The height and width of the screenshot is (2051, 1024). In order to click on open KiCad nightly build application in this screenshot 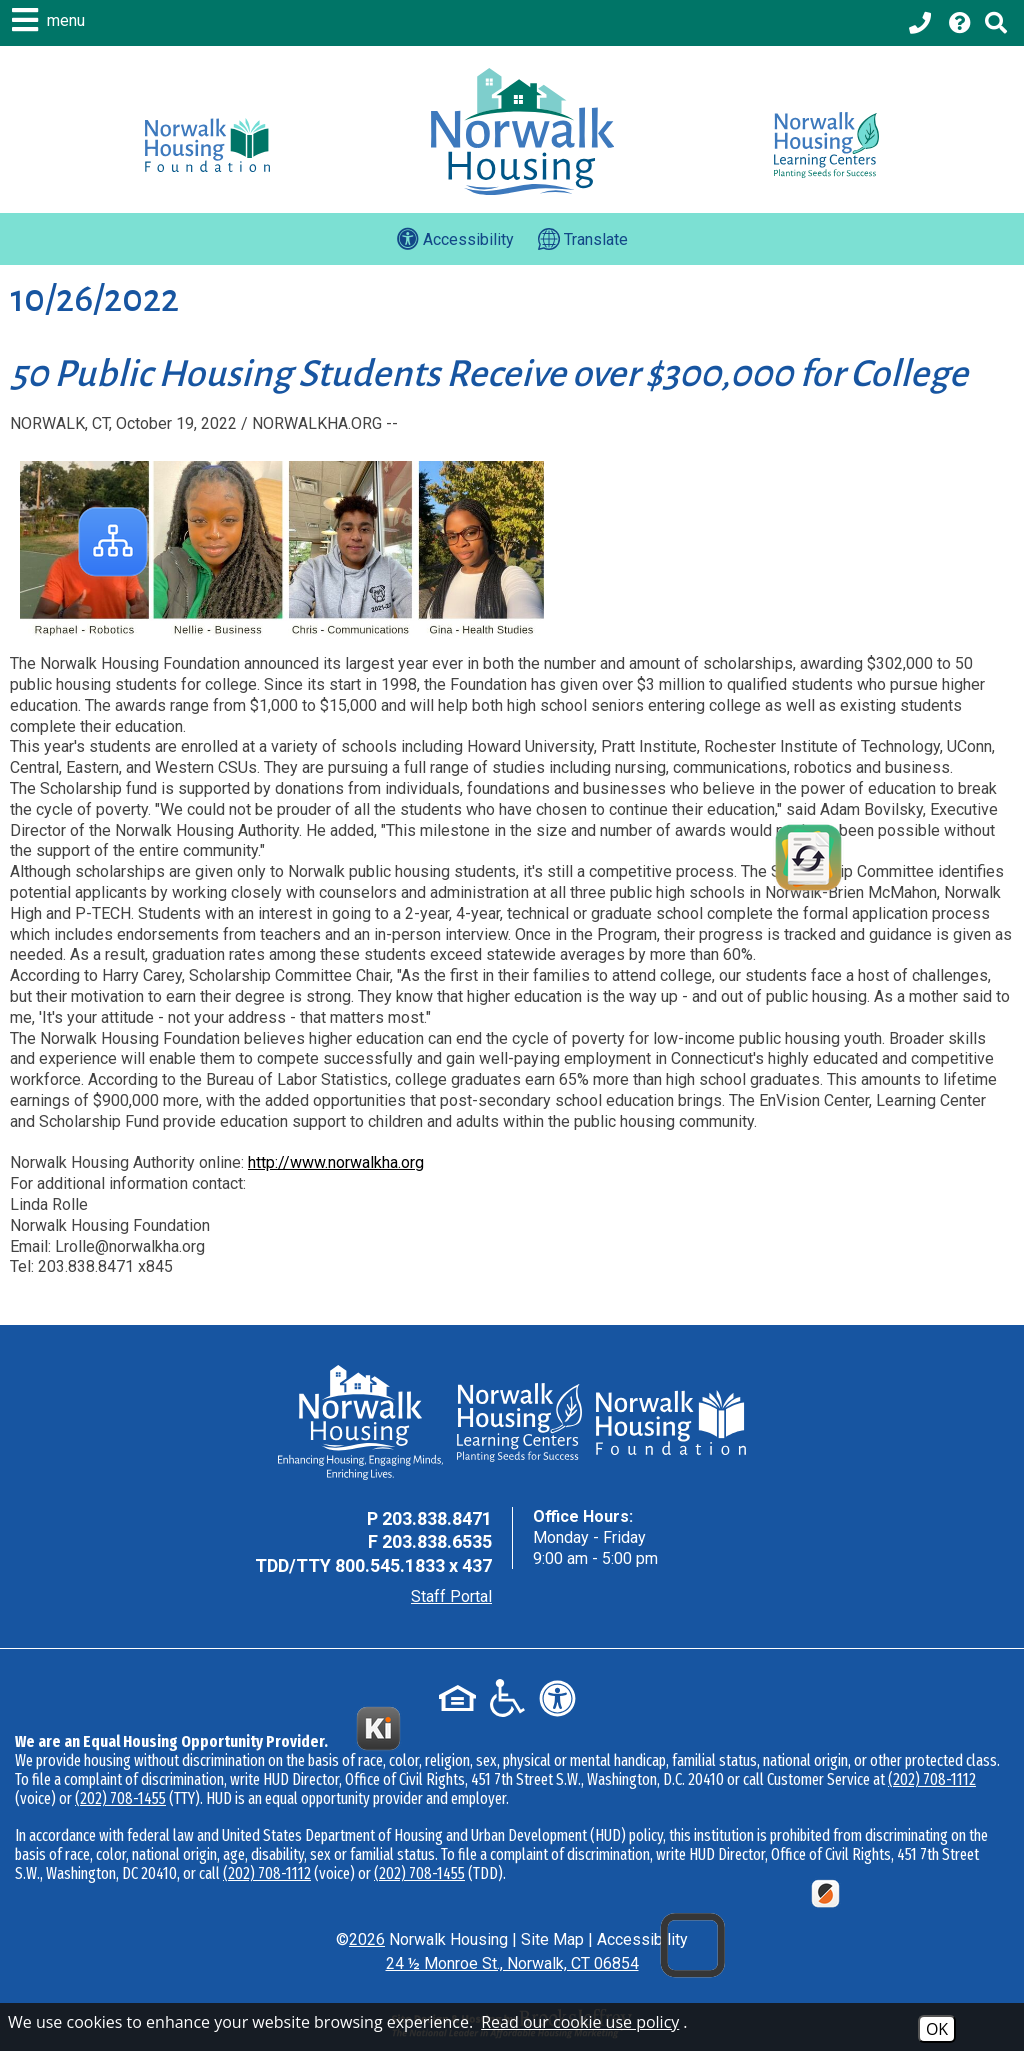, I will do `click(378, 1728)`.